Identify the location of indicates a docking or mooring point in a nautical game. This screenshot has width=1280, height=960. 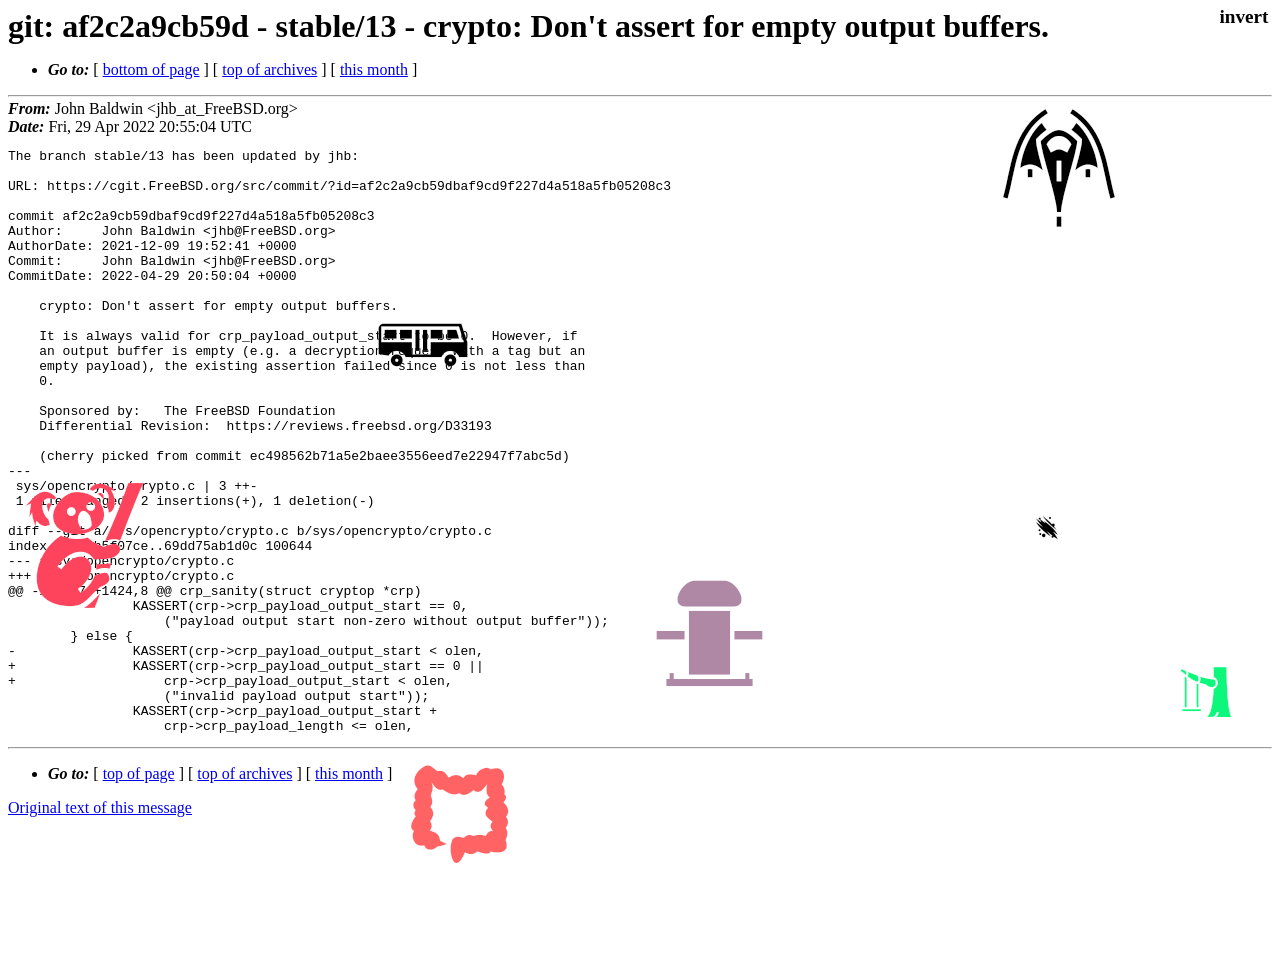
(709, 631).